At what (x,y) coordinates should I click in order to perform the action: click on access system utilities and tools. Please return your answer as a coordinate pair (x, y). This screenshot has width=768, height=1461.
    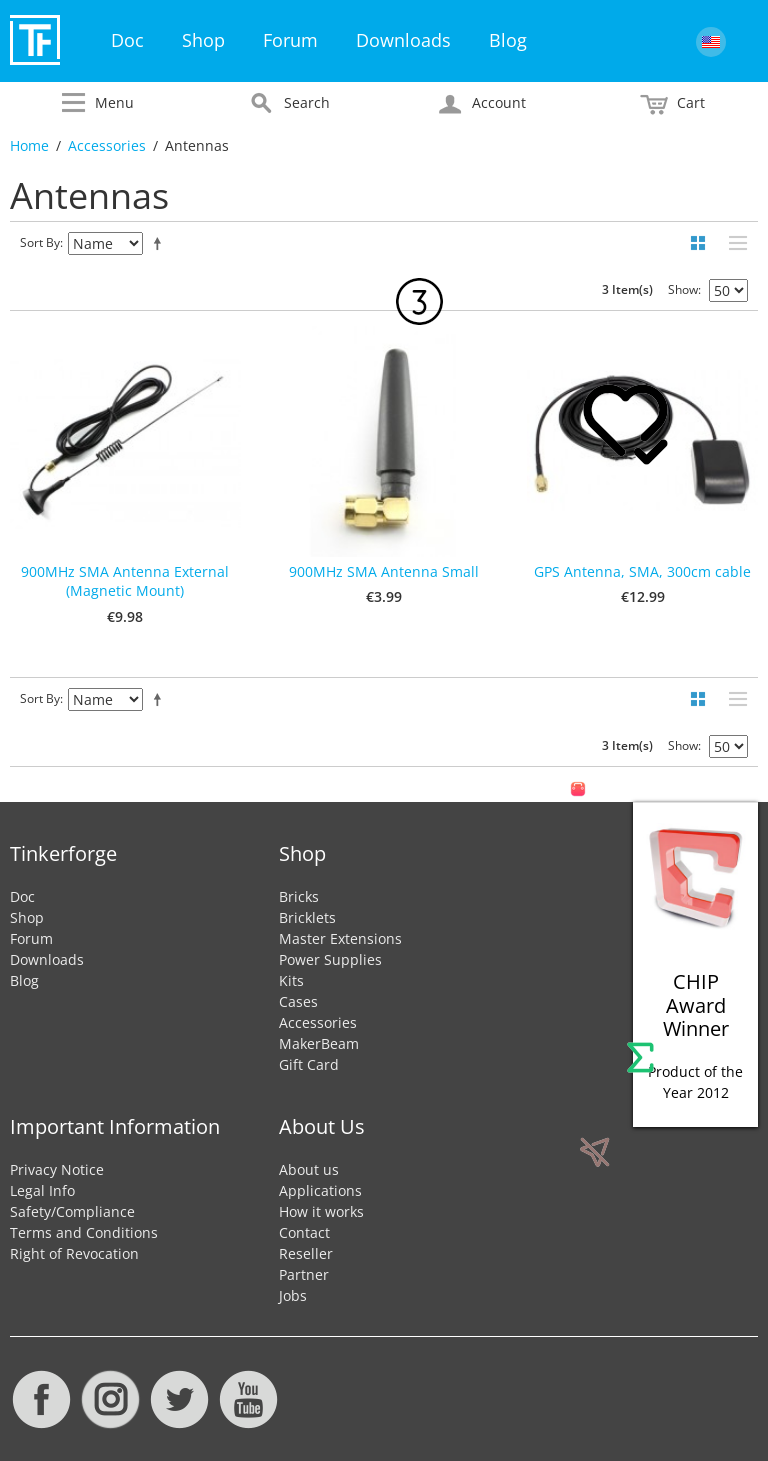
    Looking at the image, I should click on (578, 789).